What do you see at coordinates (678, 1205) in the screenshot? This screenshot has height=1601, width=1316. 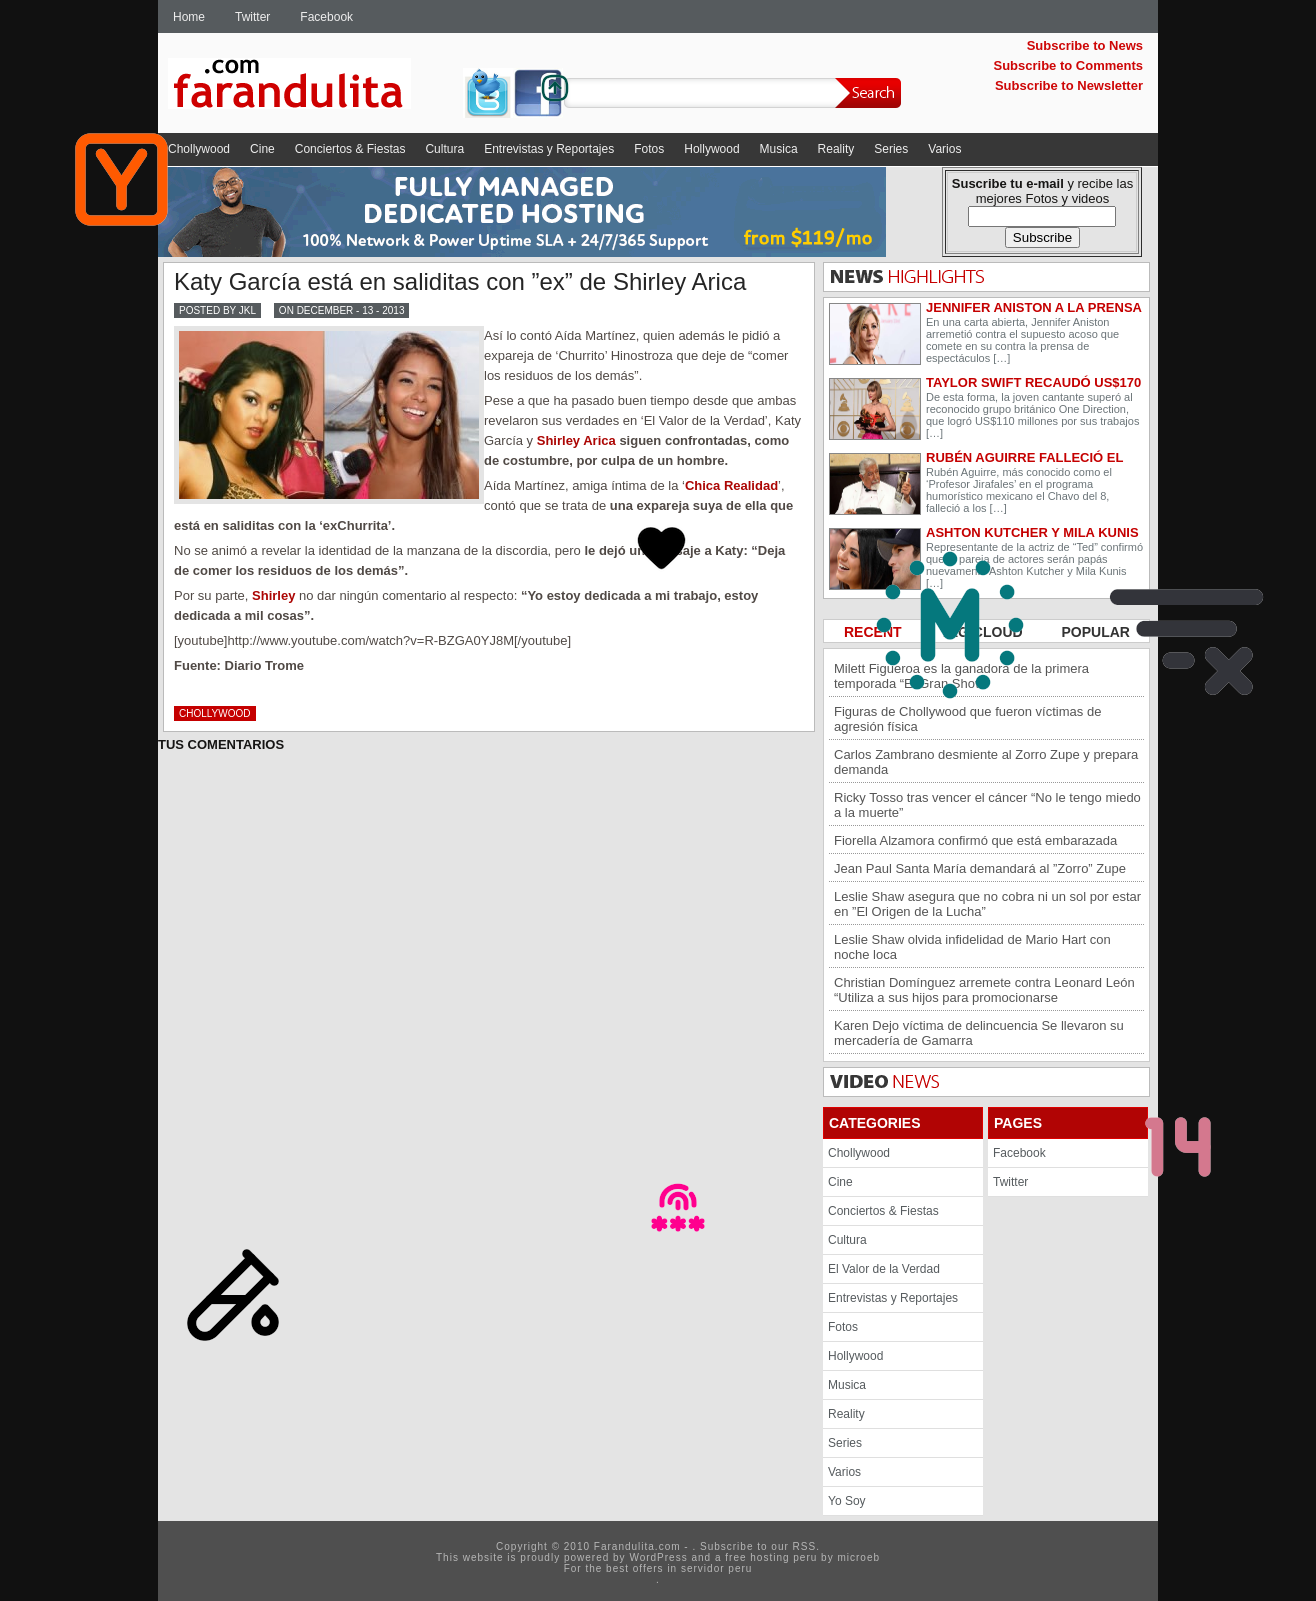 I see `enable fingerprint authentication` at bounding box center [678, 1205].